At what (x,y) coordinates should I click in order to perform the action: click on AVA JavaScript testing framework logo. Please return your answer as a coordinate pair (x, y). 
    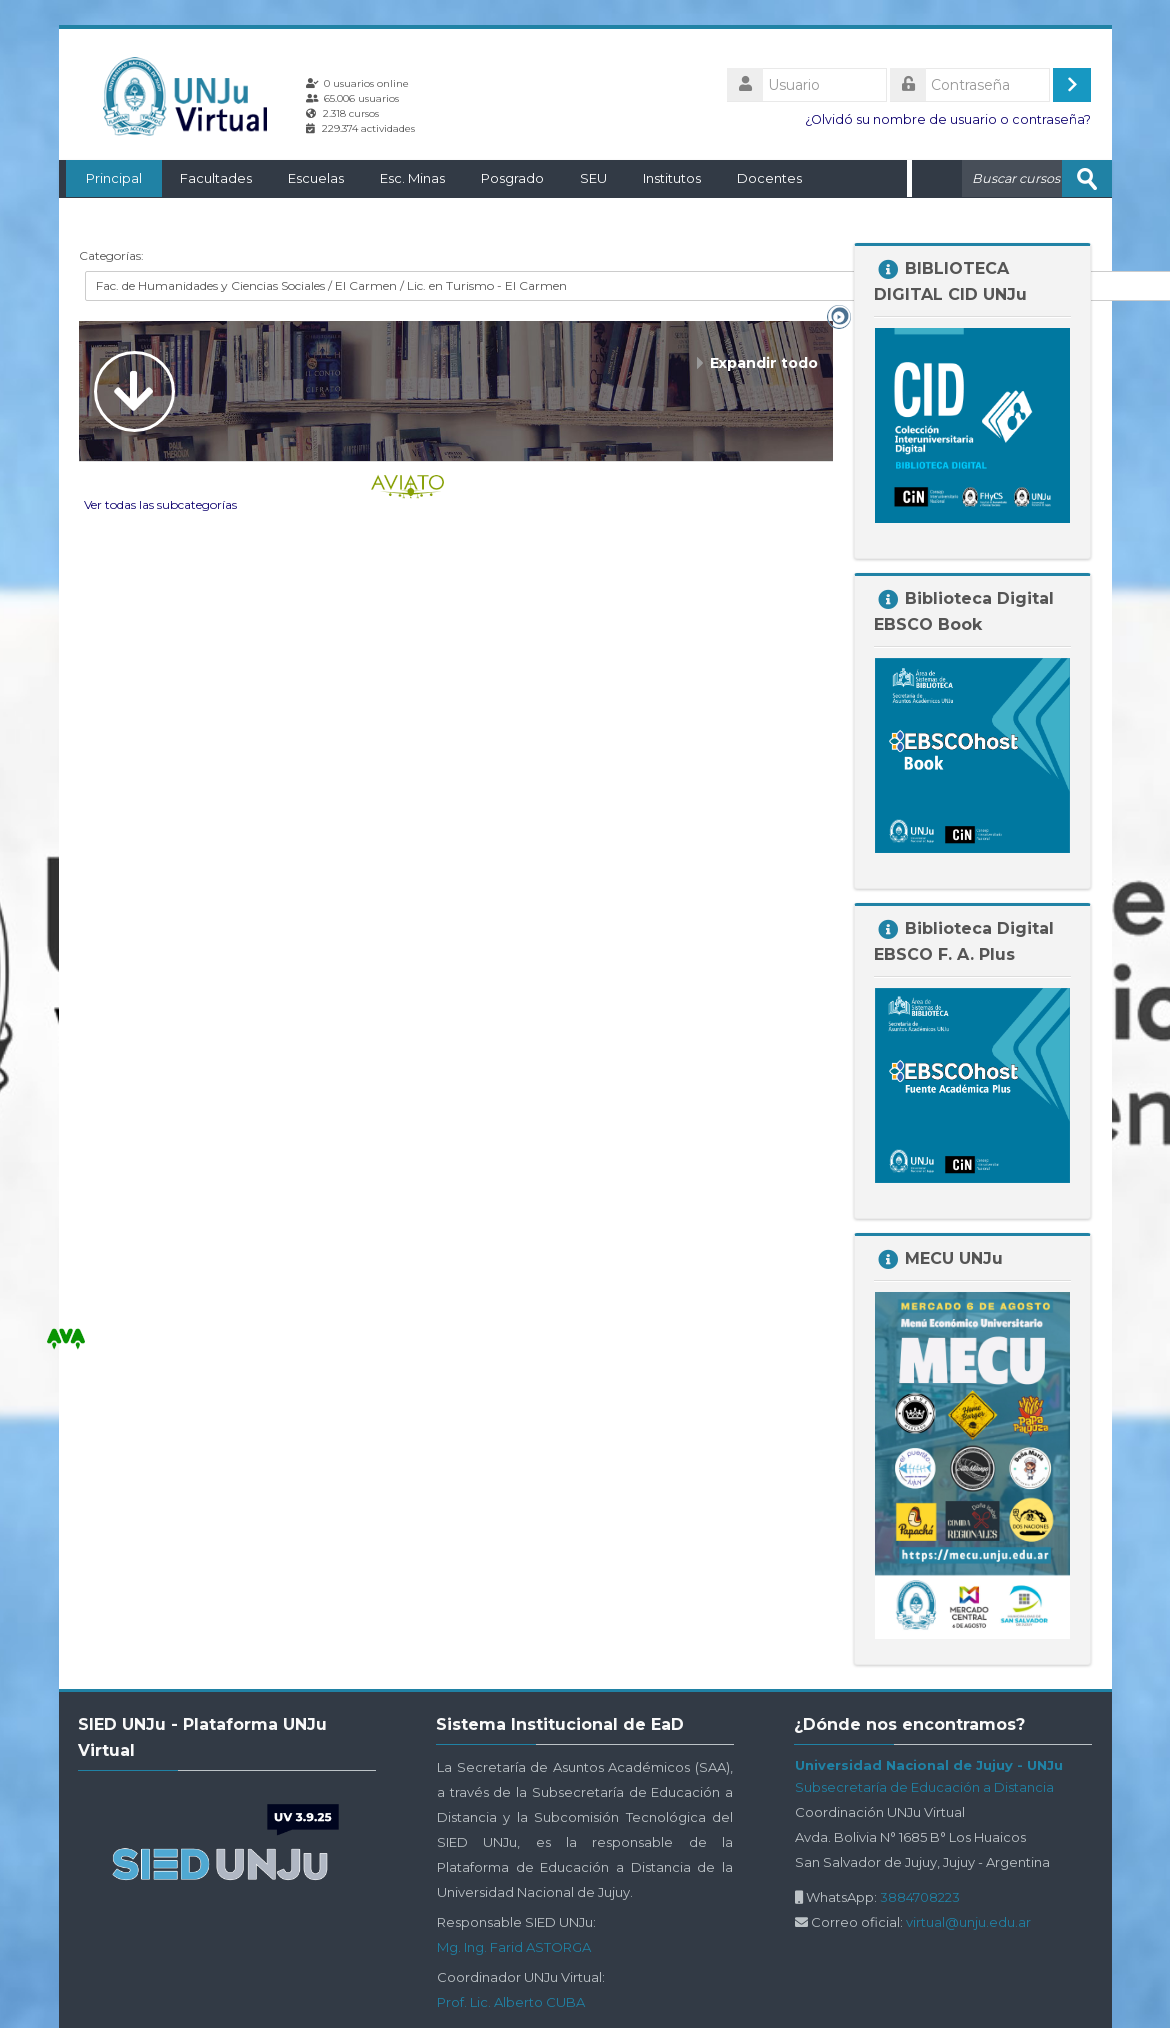
    Looking at the image, I should click on (66, 1339).